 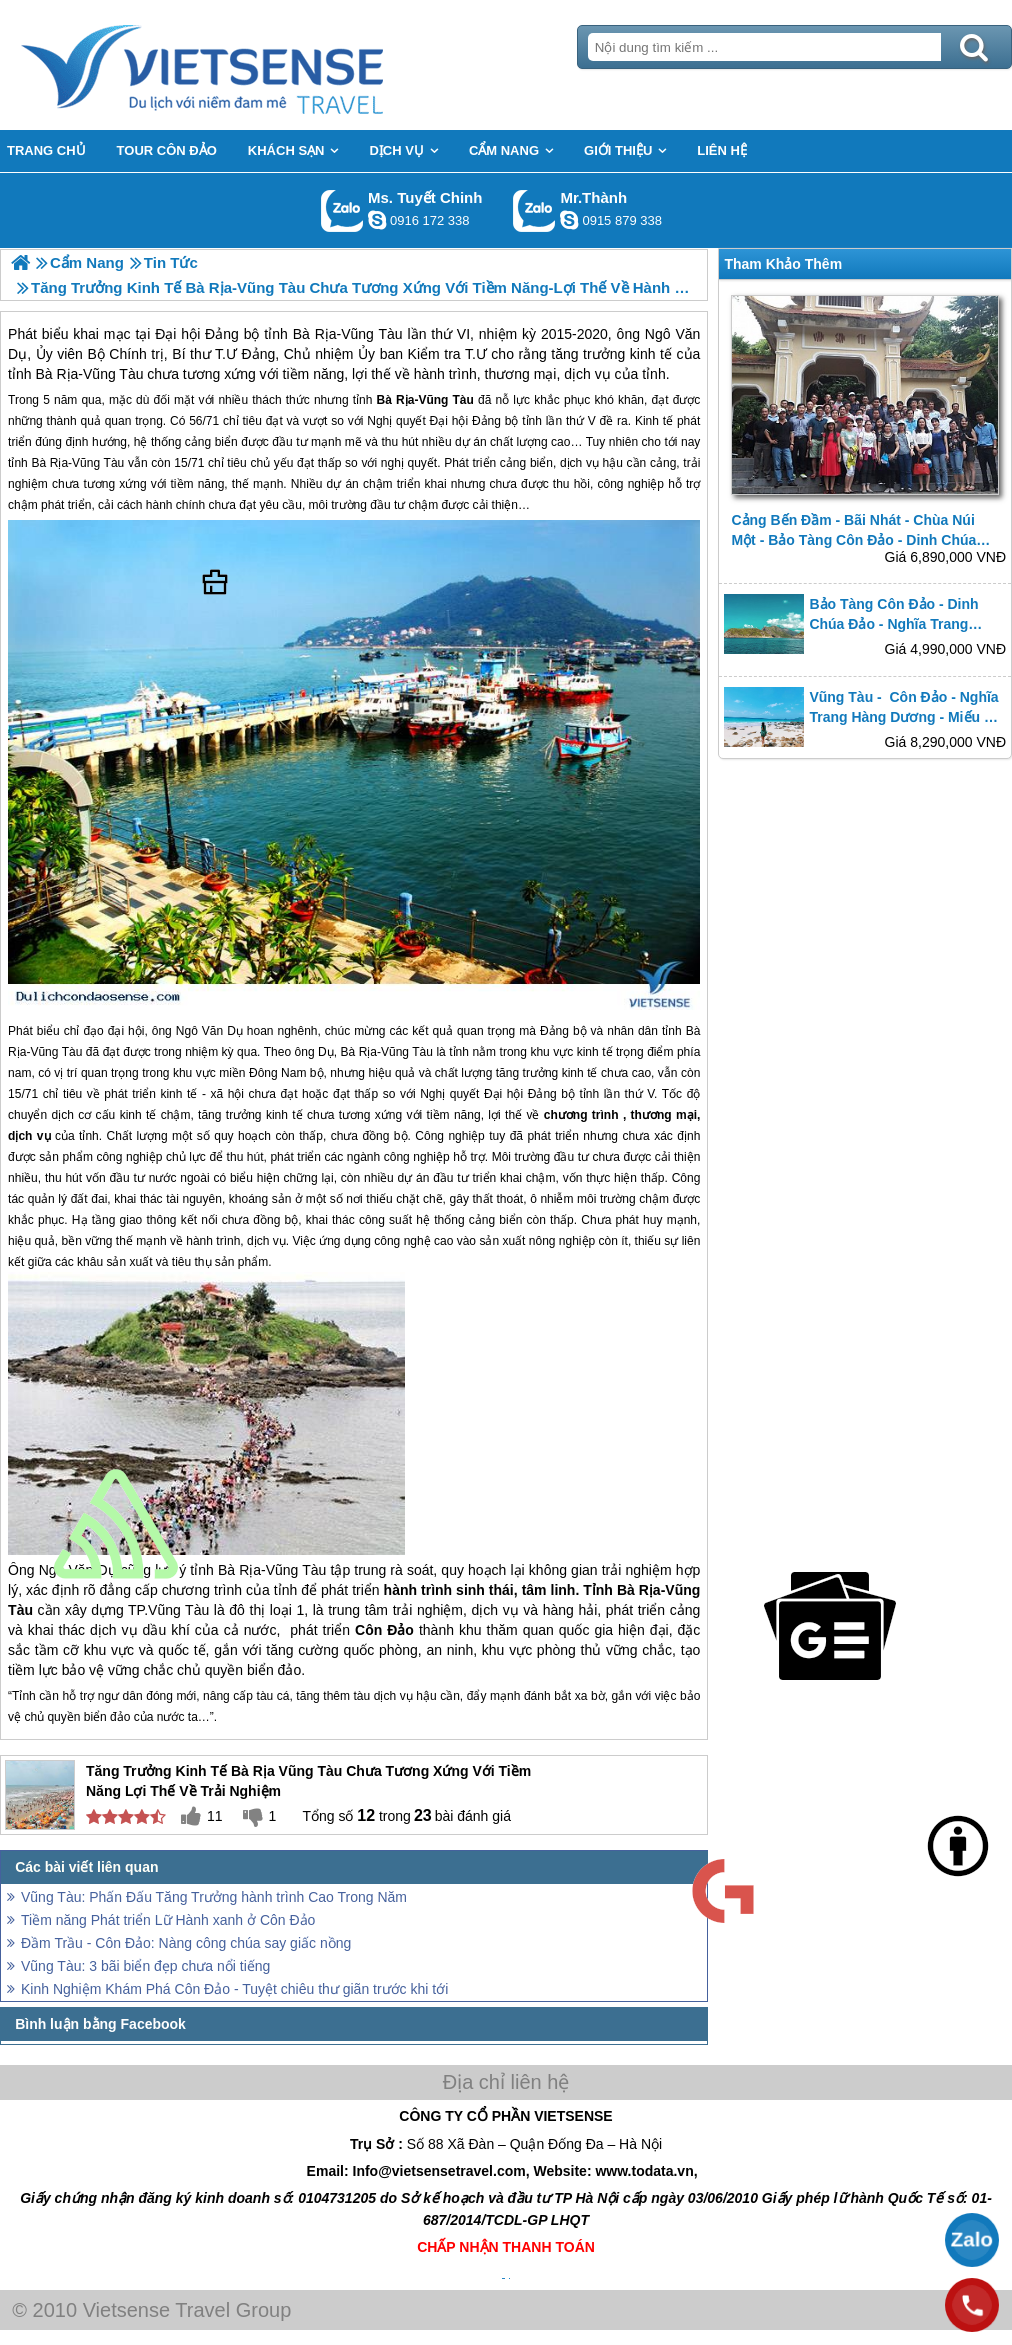 I want to click on link to Sentry error monitoring service, so click(x=116, y=1524).